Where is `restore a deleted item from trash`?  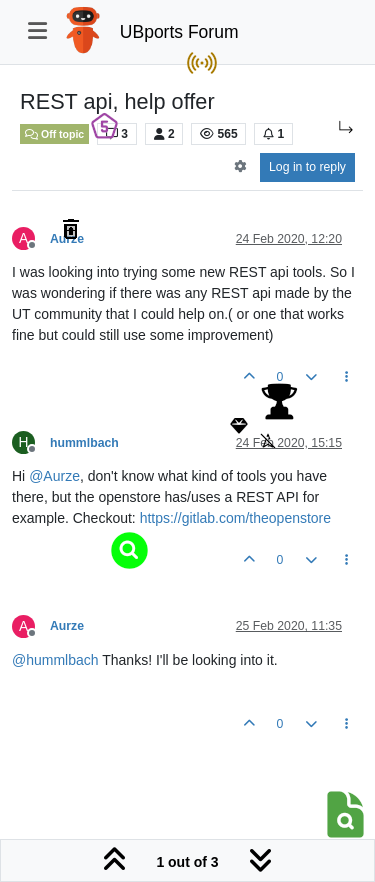
restore a deleted item from trash is located at coordinates (71, 229).